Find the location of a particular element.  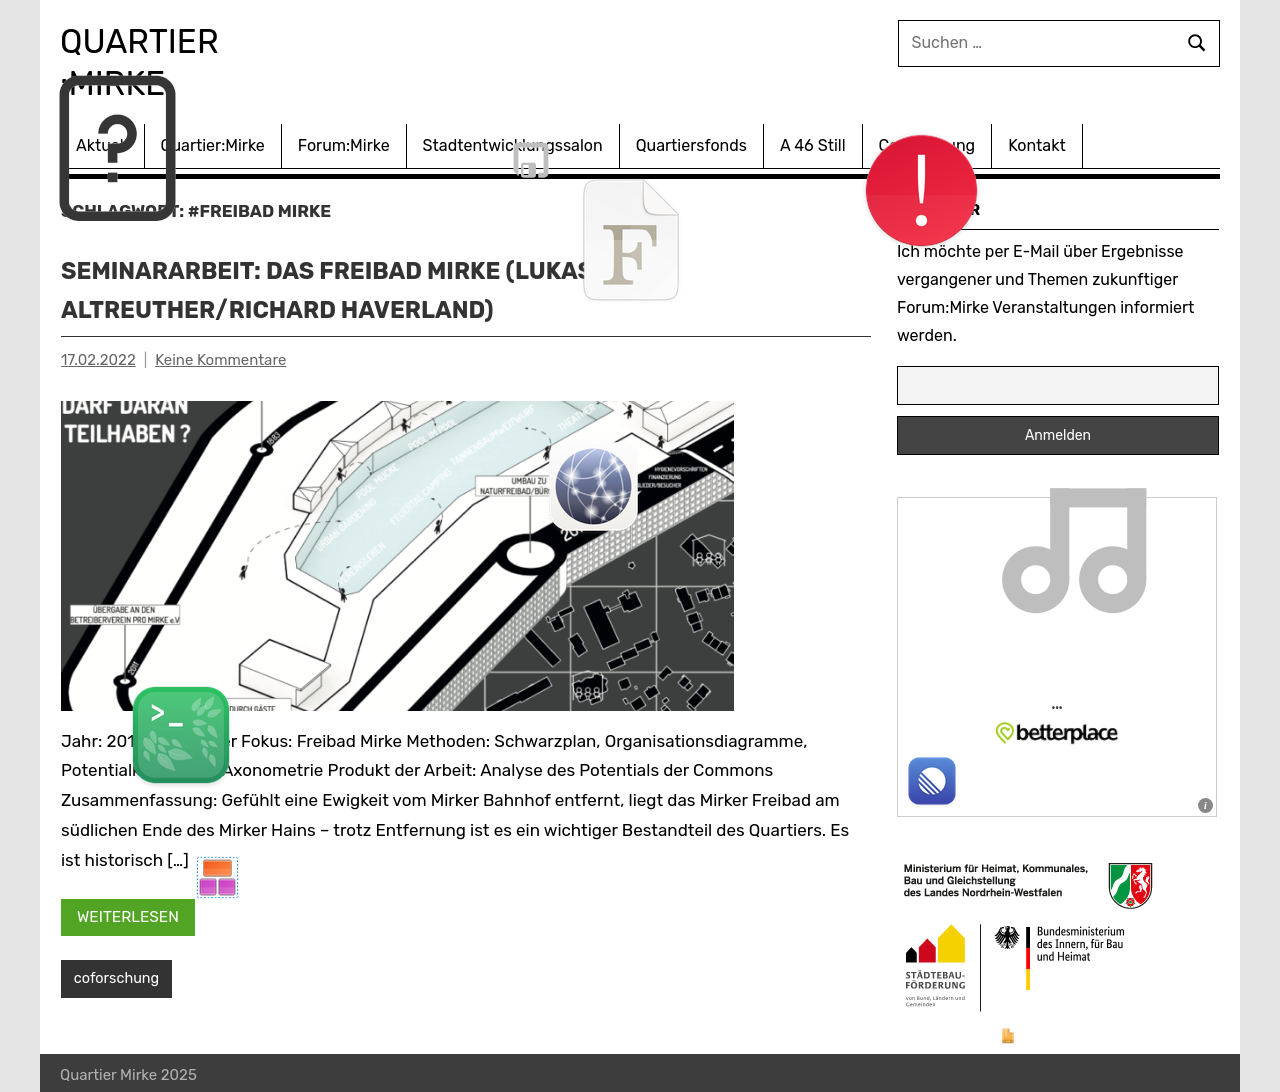

open the Linear app is located at coordinates (932, 781).